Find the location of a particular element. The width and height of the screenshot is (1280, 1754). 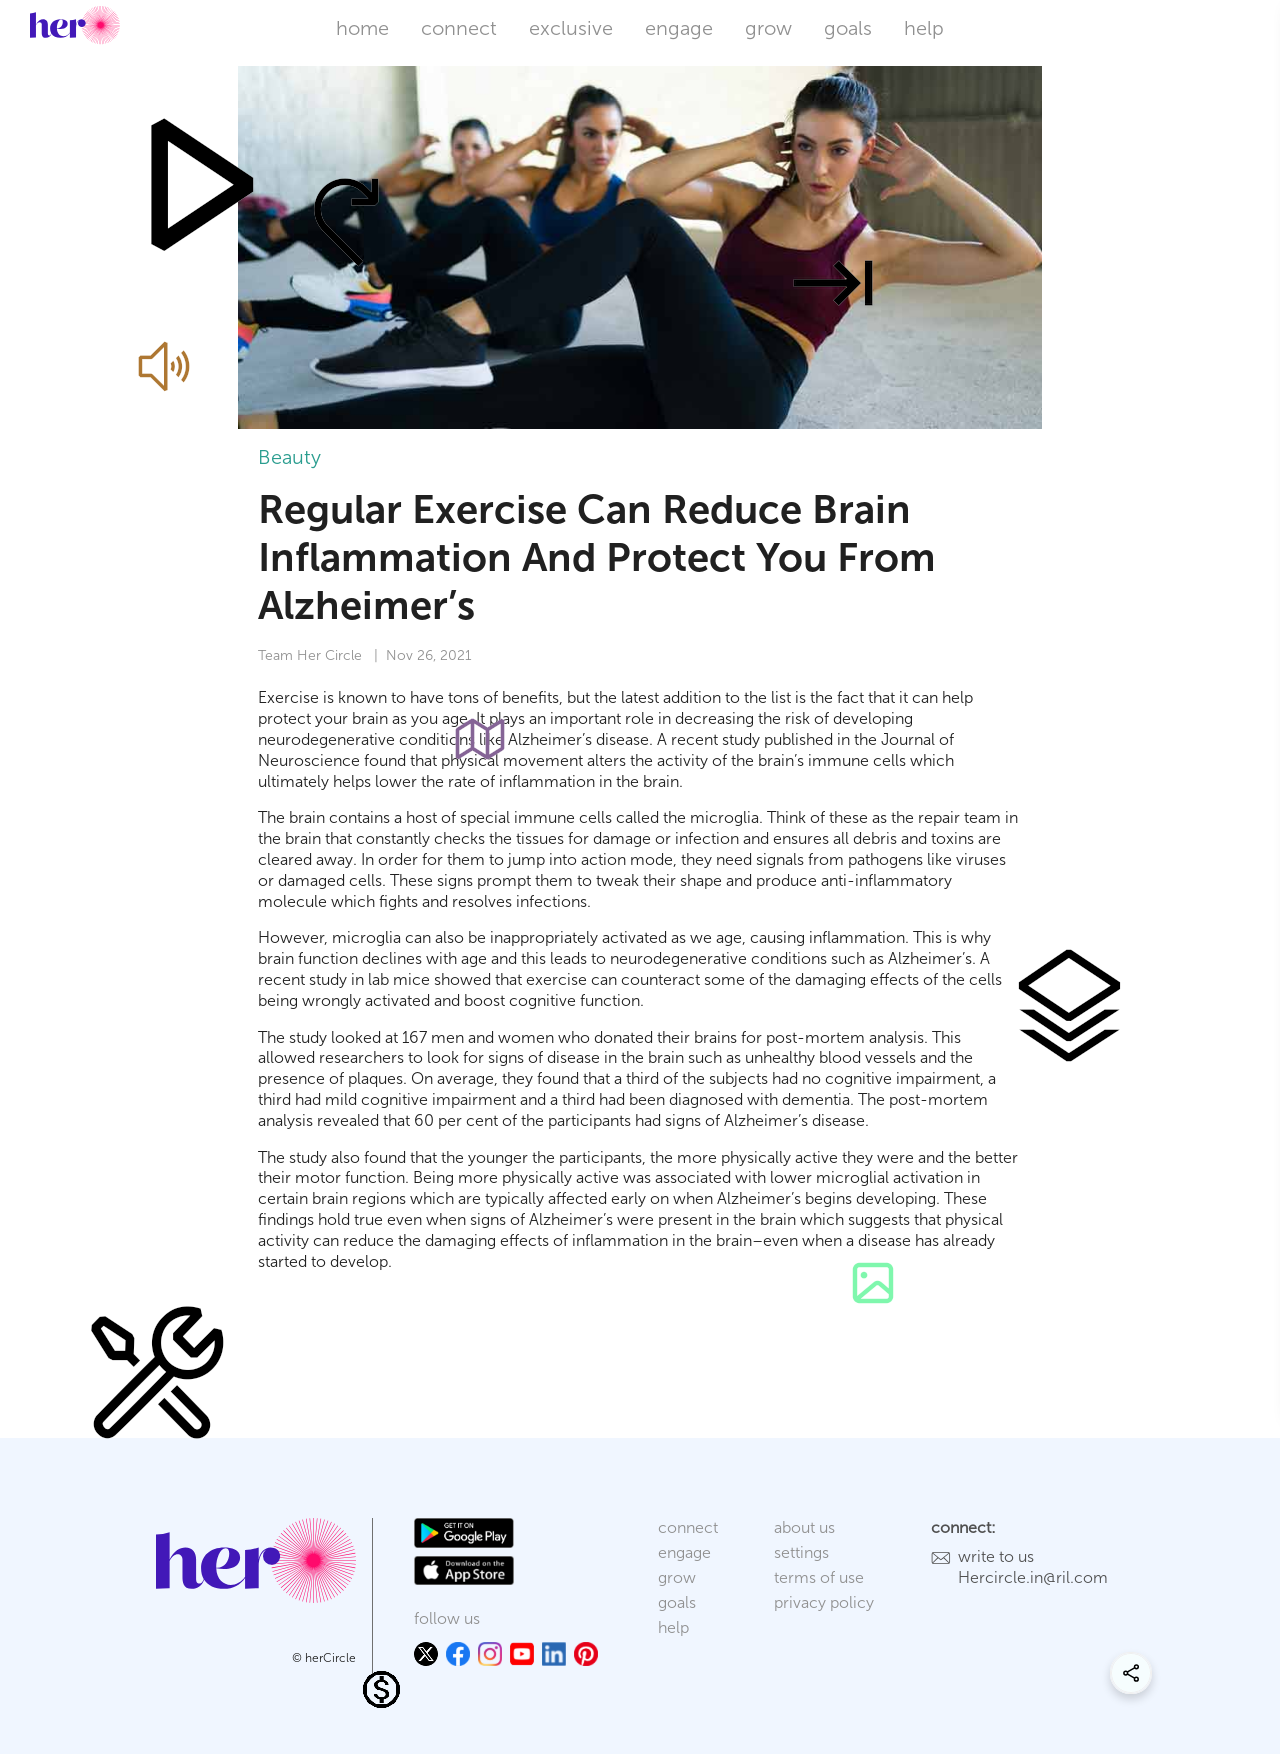

unmute audio or restore sound is located at coordinates (164, 367).